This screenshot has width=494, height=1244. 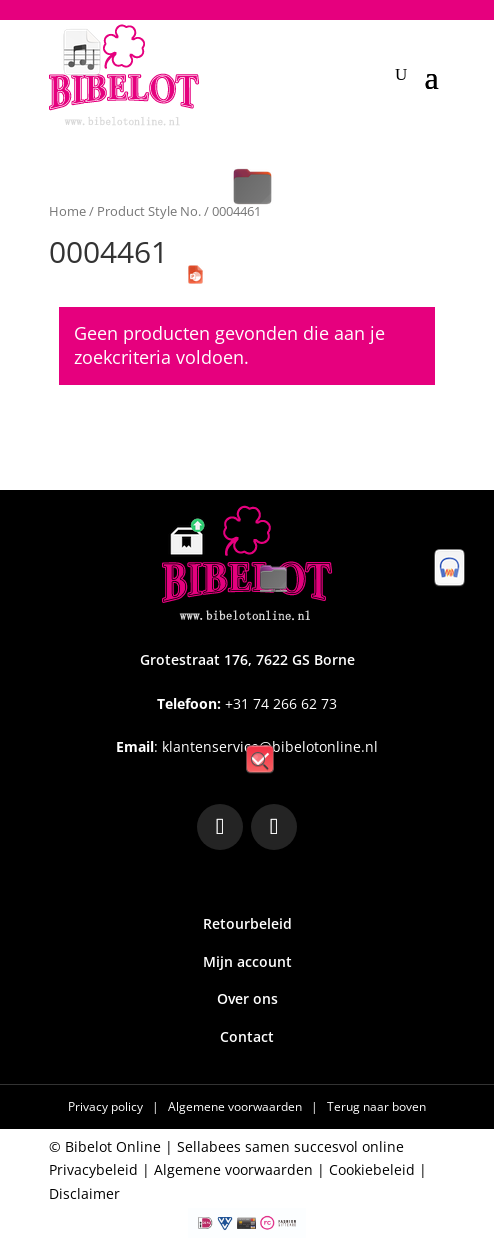 What do you see at coordinates (252, 186) in the screenshot?
I see `open file folder` at bounding box center [252, 186].